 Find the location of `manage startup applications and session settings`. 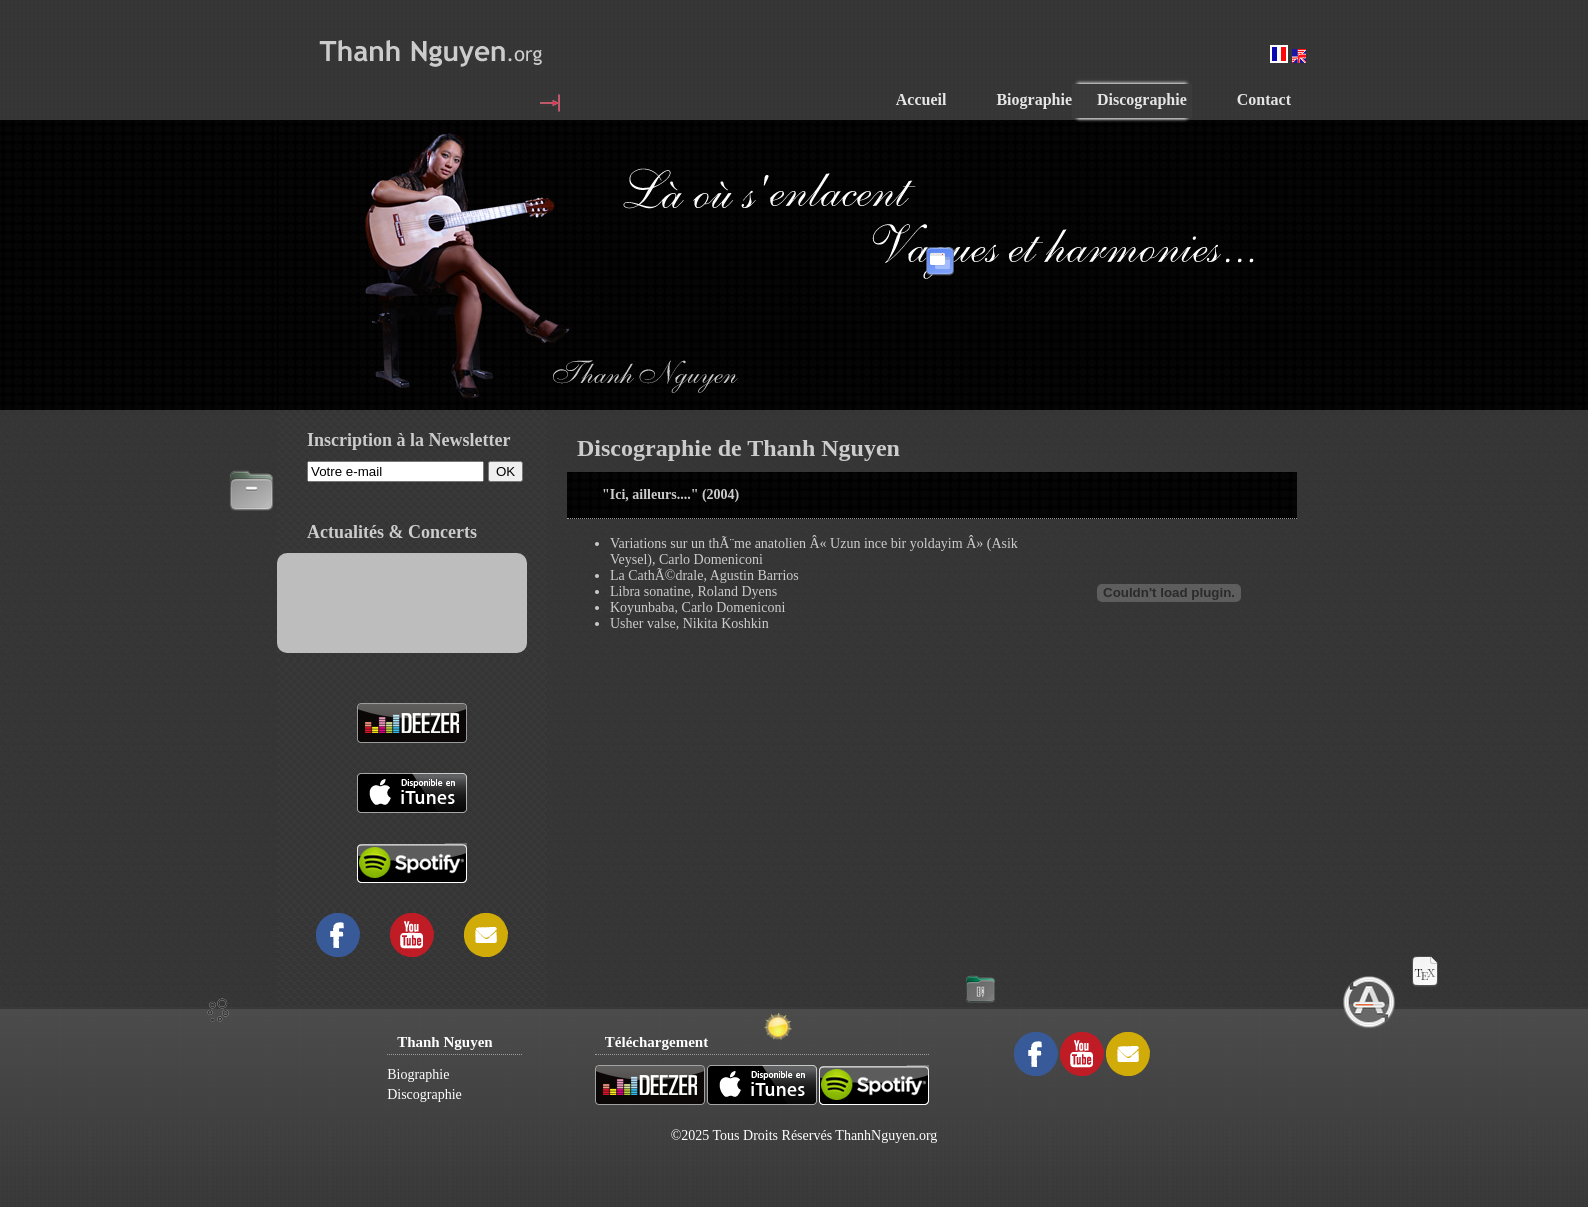

manage startup applications and session settings is located at coordinates (940, 261).